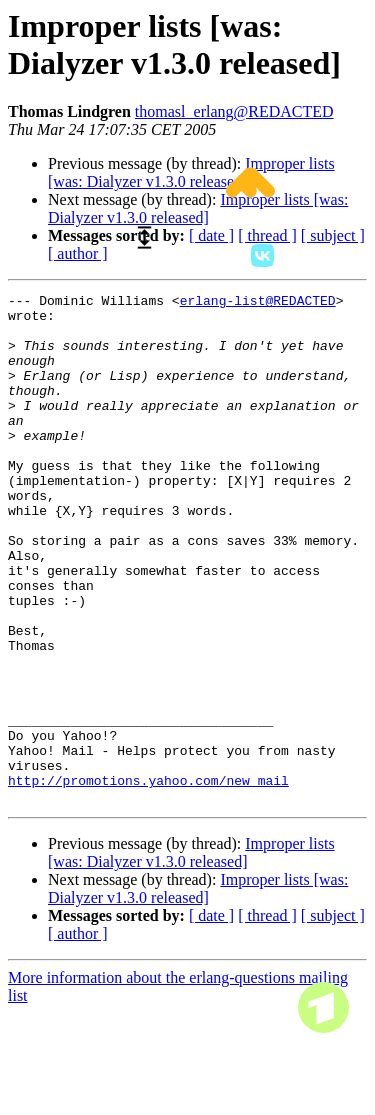  Describe the element at coordinates (323, 1007) in the screenshot. I see `das erste german television network logo` at that location.